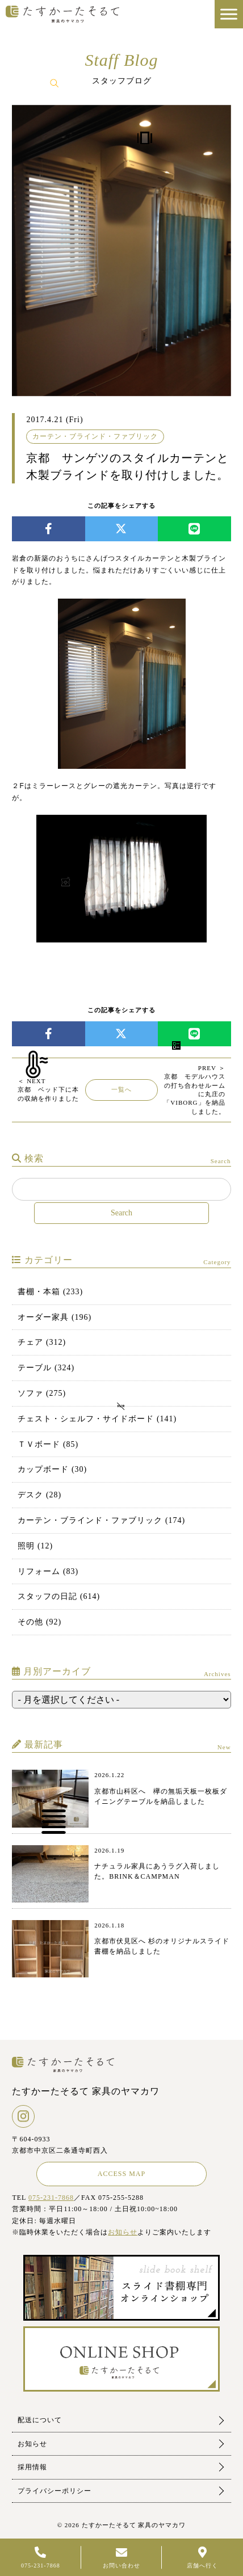 This screenshot has width=243, height=2576. What do you see at coordinates (65, 882) in the screenshot?
I see `find nearby pharmacies` at bounding box center [65, 882].